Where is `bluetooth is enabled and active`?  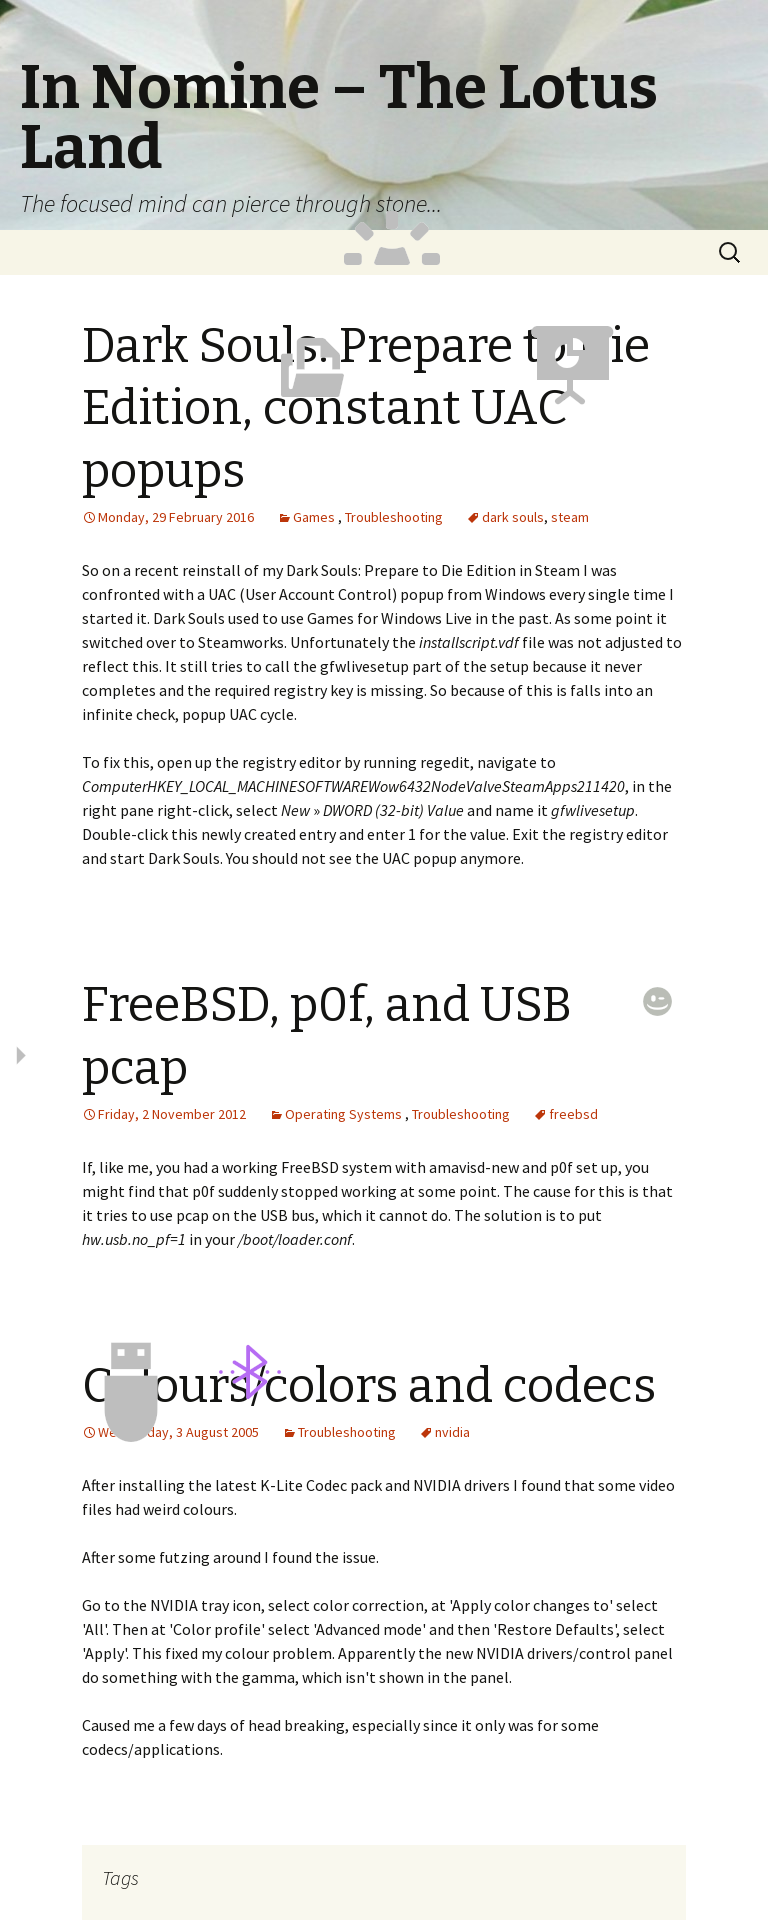
bluetooth is enabled and active is located at coordinates (250, 1372).